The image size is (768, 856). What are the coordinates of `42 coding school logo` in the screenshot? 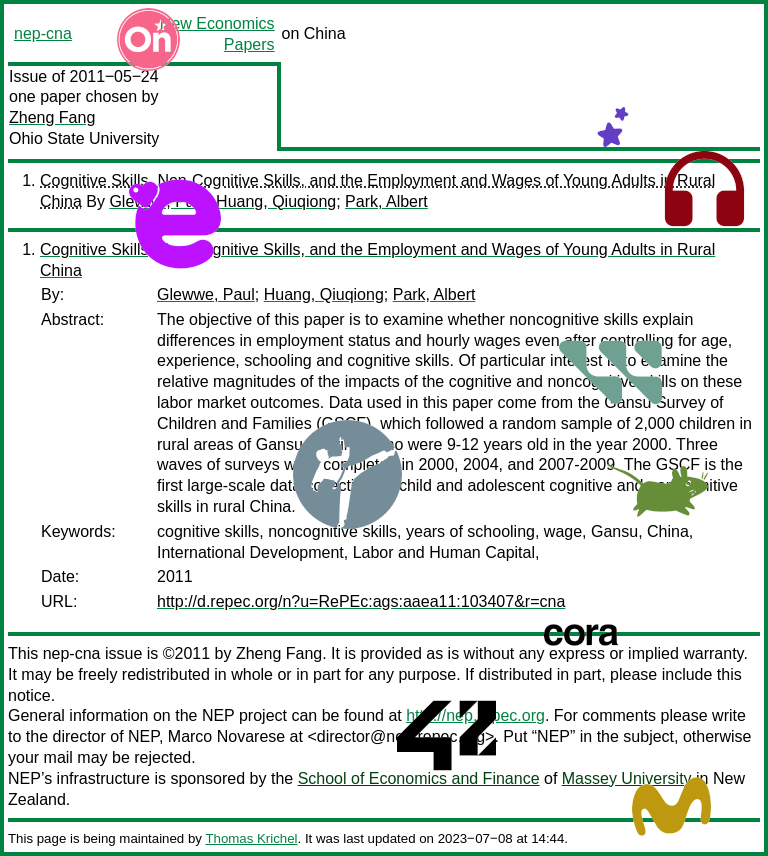 It's located at (446, 735).